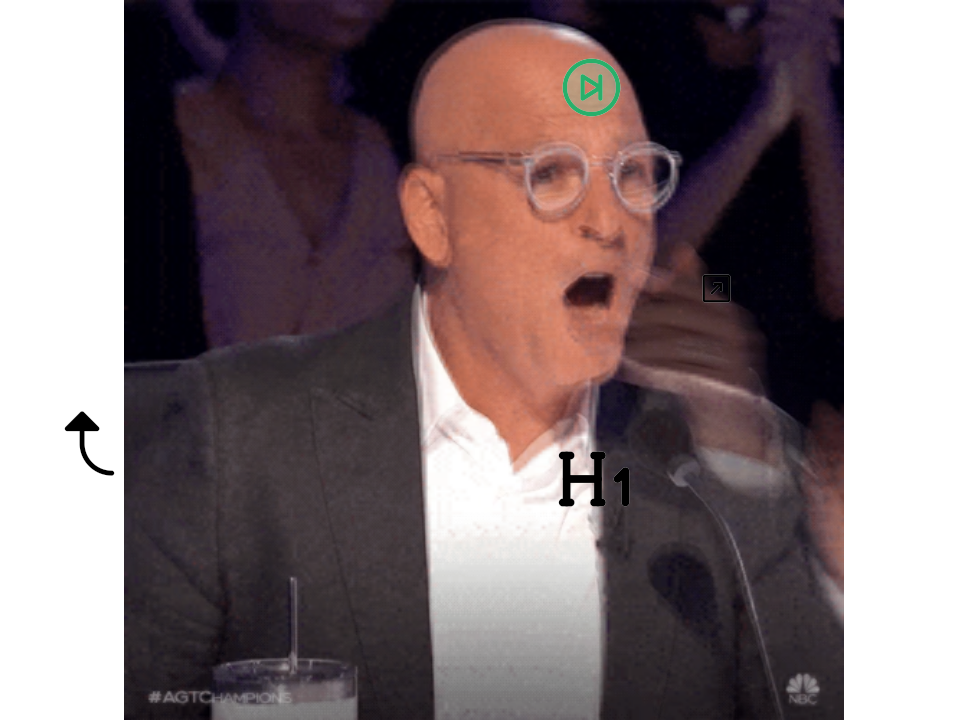  Describe the element at coordinates (591, 87) in the screenshot. I see `skip to next track` at that location.